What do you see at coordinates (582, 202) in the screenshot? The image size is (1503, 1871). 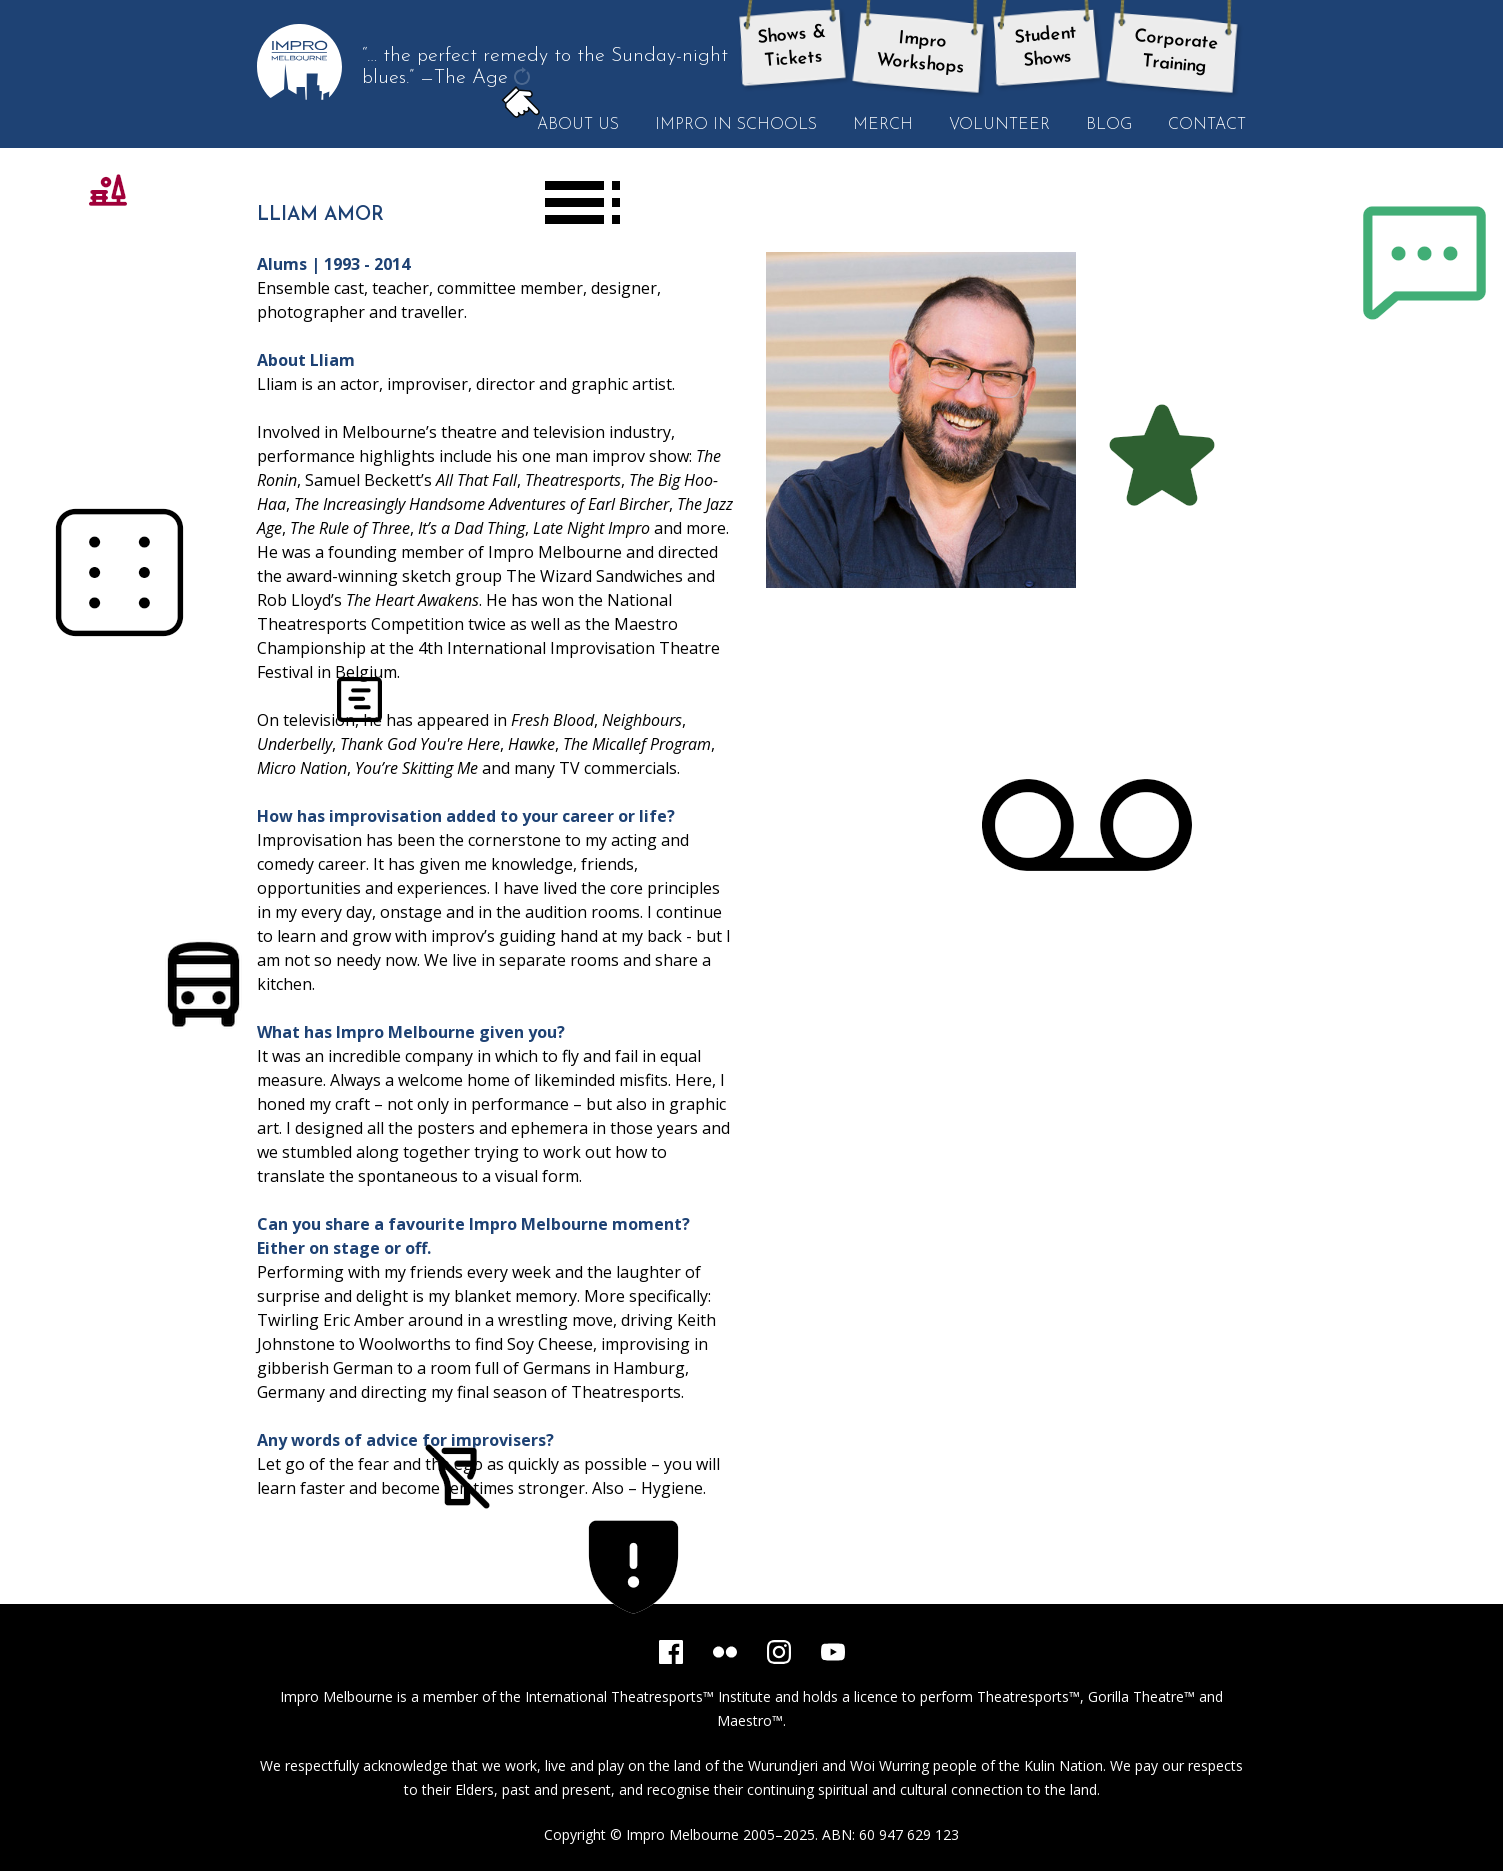 I see `view table of contents` at bounding box center [582, 202].